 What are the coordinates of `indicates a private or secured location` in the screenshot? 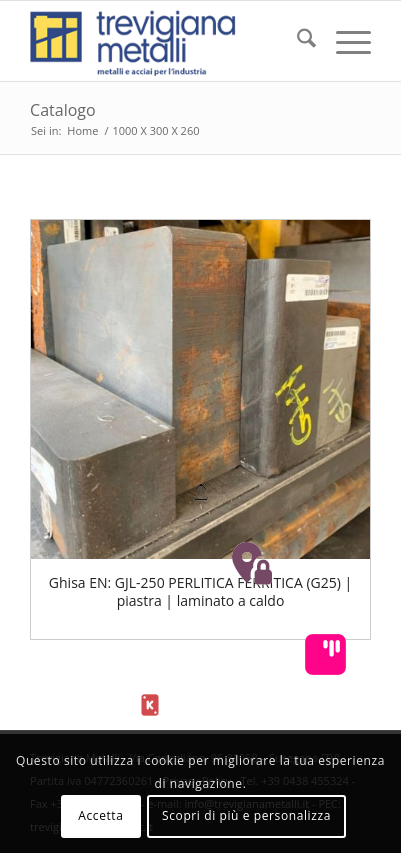 It's located at (252, 562).